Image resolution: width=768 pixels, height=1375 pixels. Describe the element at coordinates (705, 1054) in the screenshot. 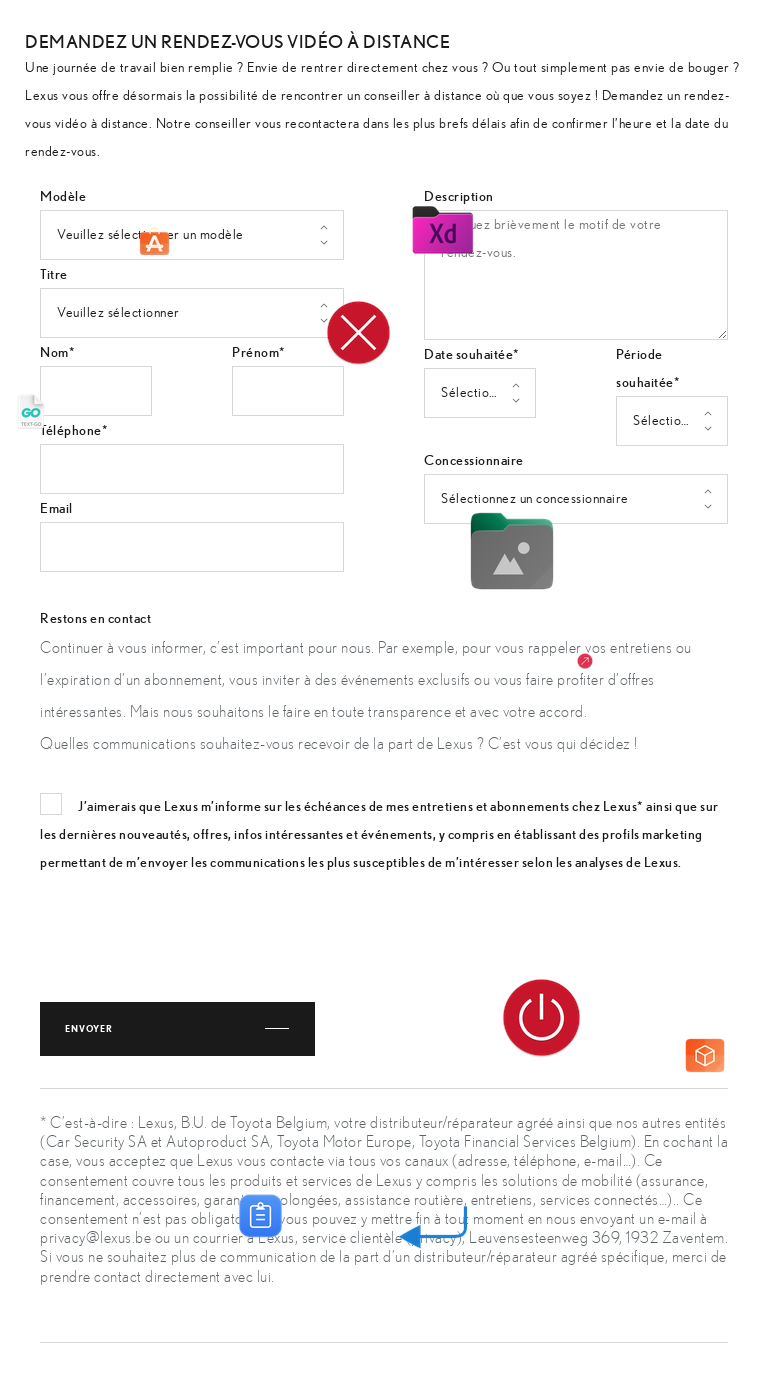

I see `open a 3D model file in OBJ format` at that location.